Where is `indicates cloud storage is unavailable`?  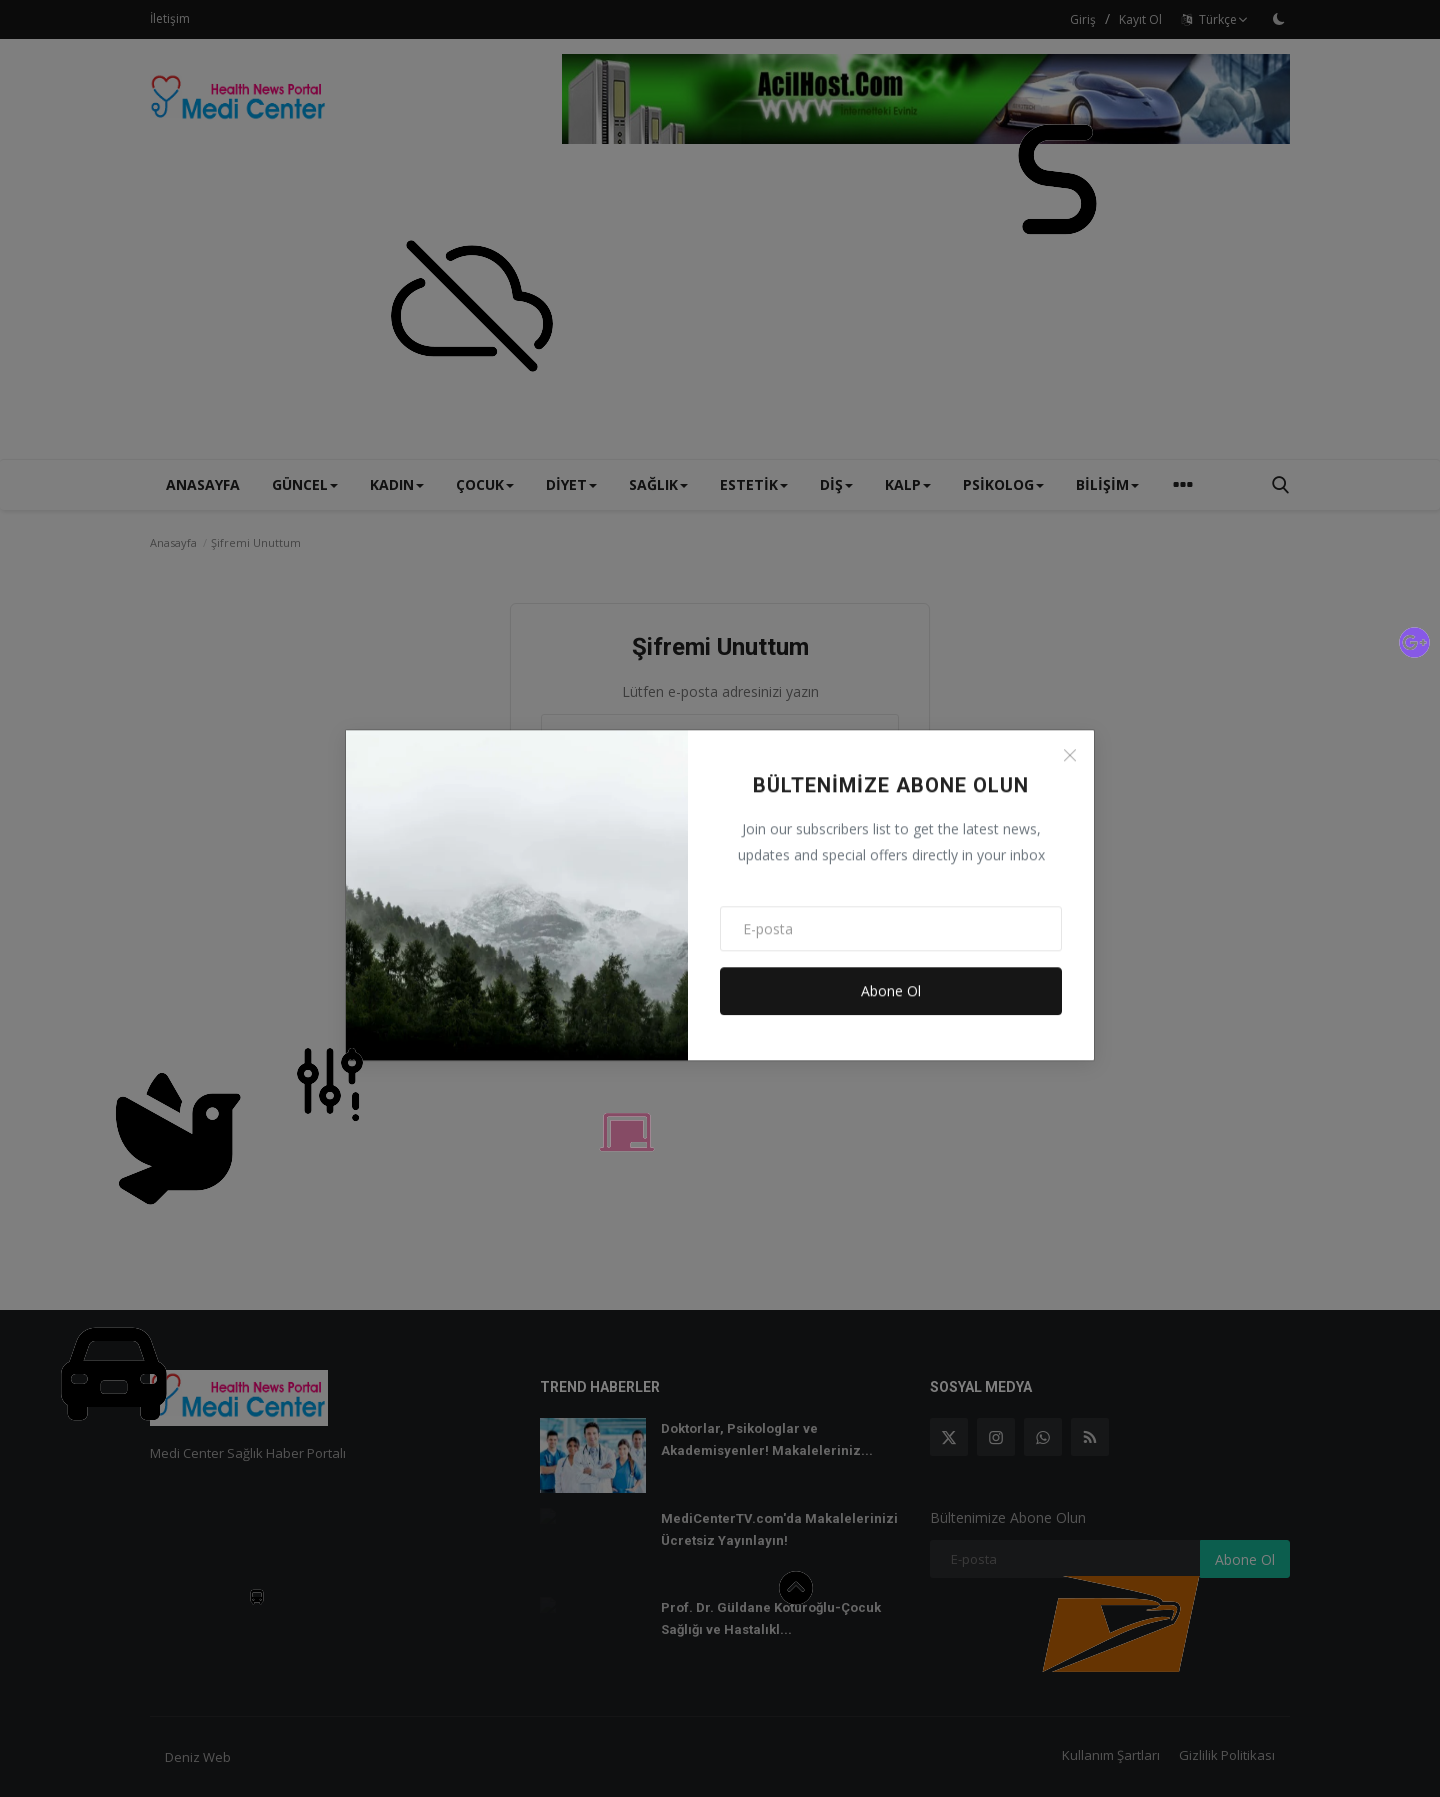
indicates cloud storage is unavailable is located at coordinates (472, 306).